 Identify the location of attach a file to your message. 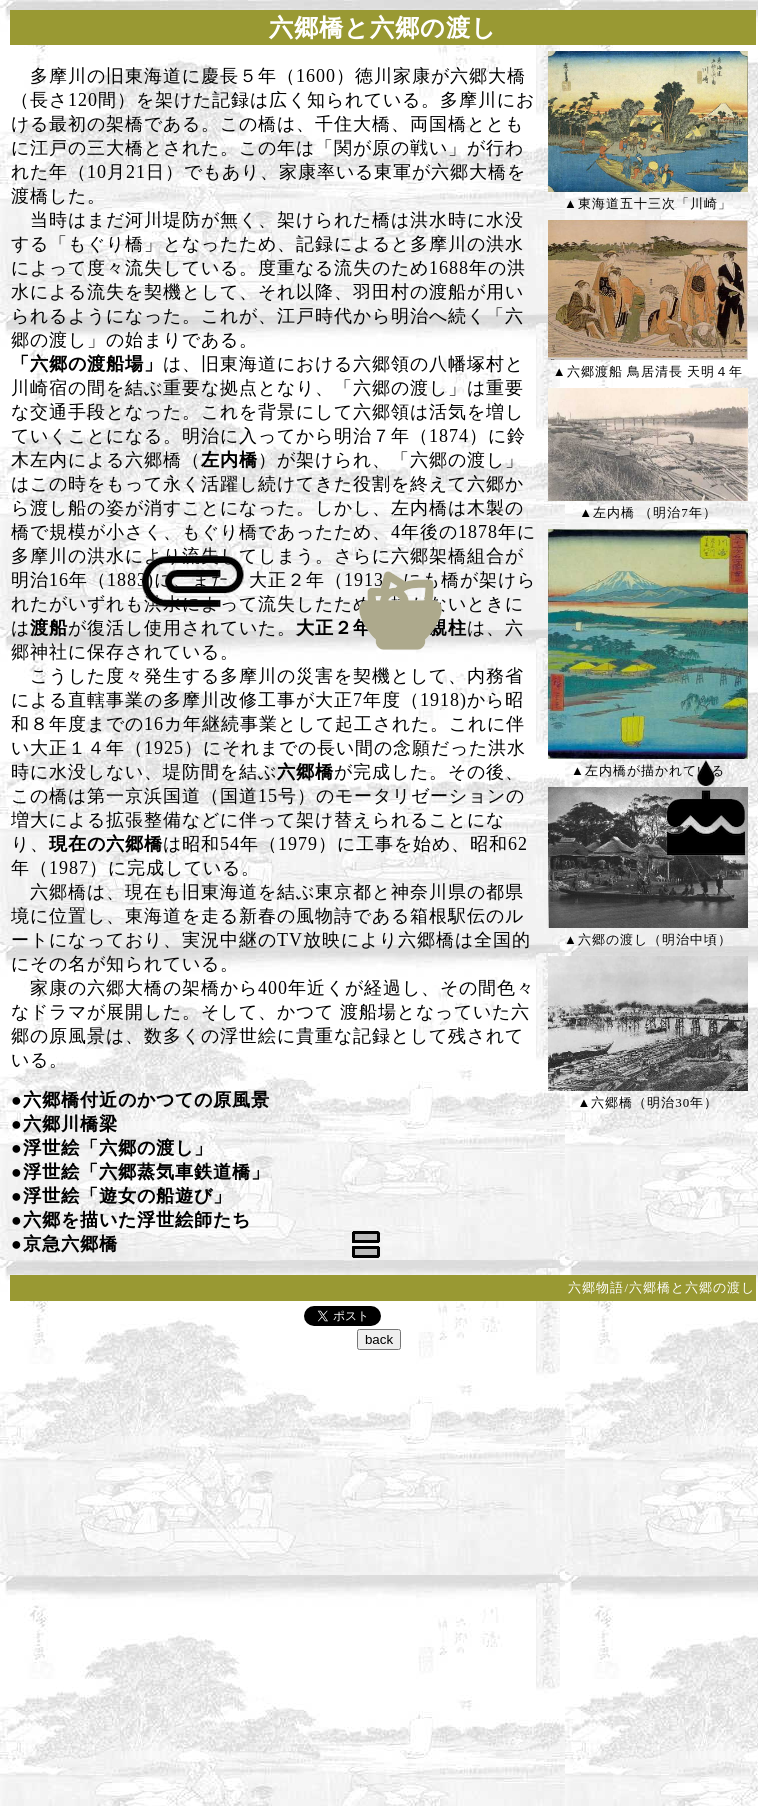
(190, 581).